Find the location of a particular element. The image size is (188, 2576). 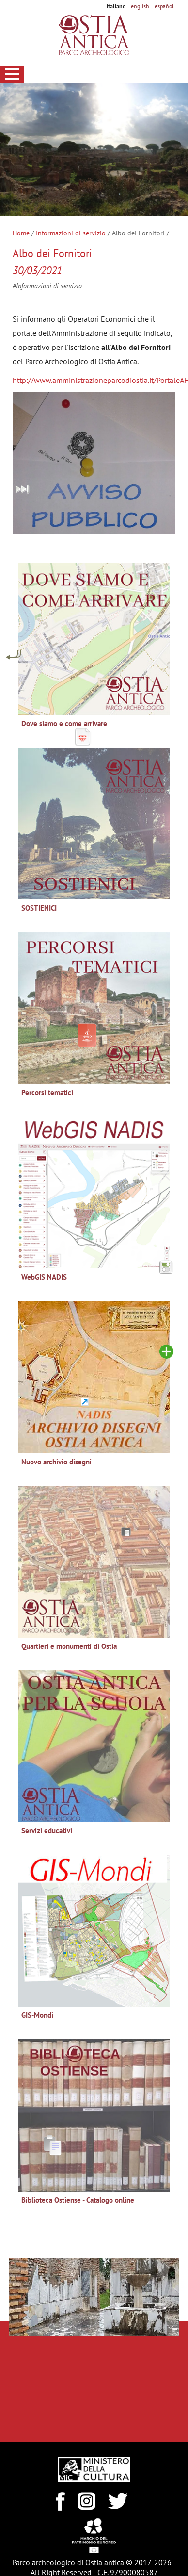

open a file from your documents is located at coordinates (126, 1531).